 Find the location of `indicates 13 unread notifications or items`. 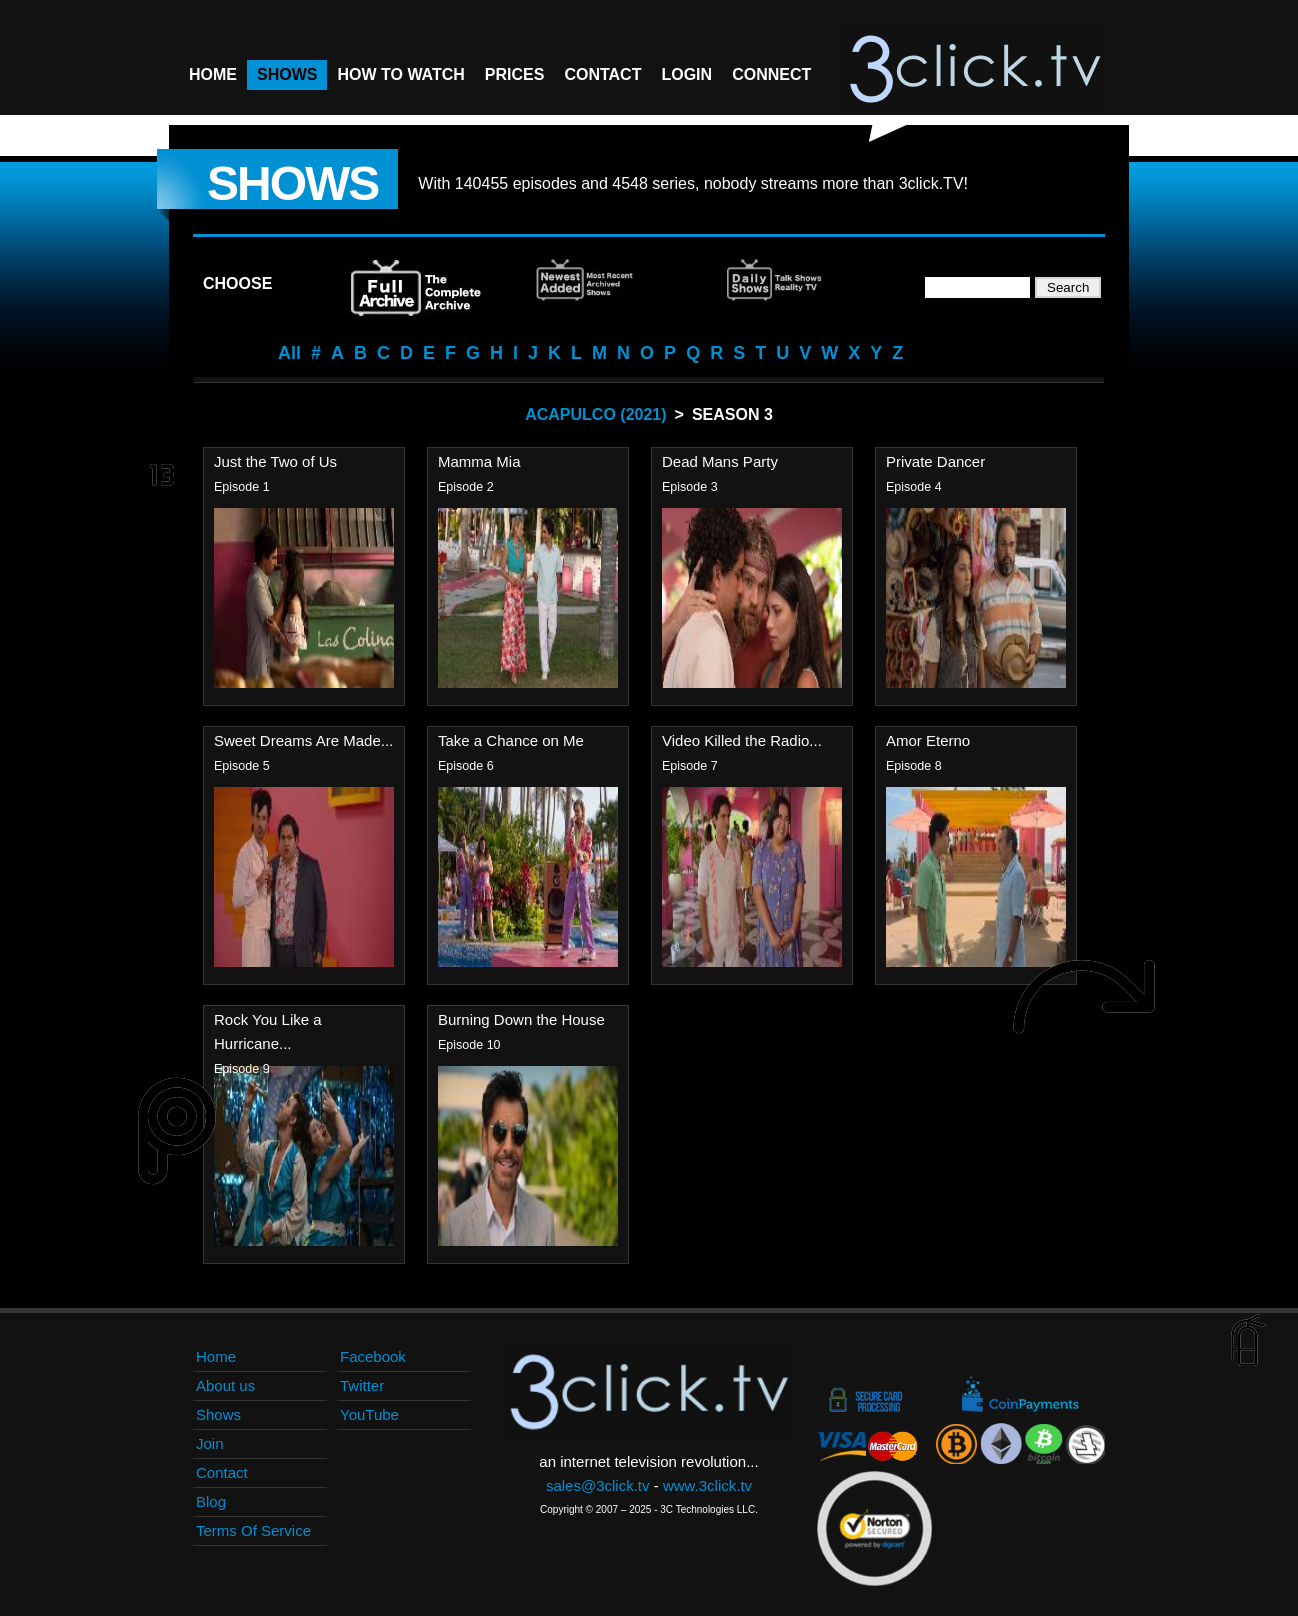

indicates 13 unread notifications or items is located at coordinates (161, 475).